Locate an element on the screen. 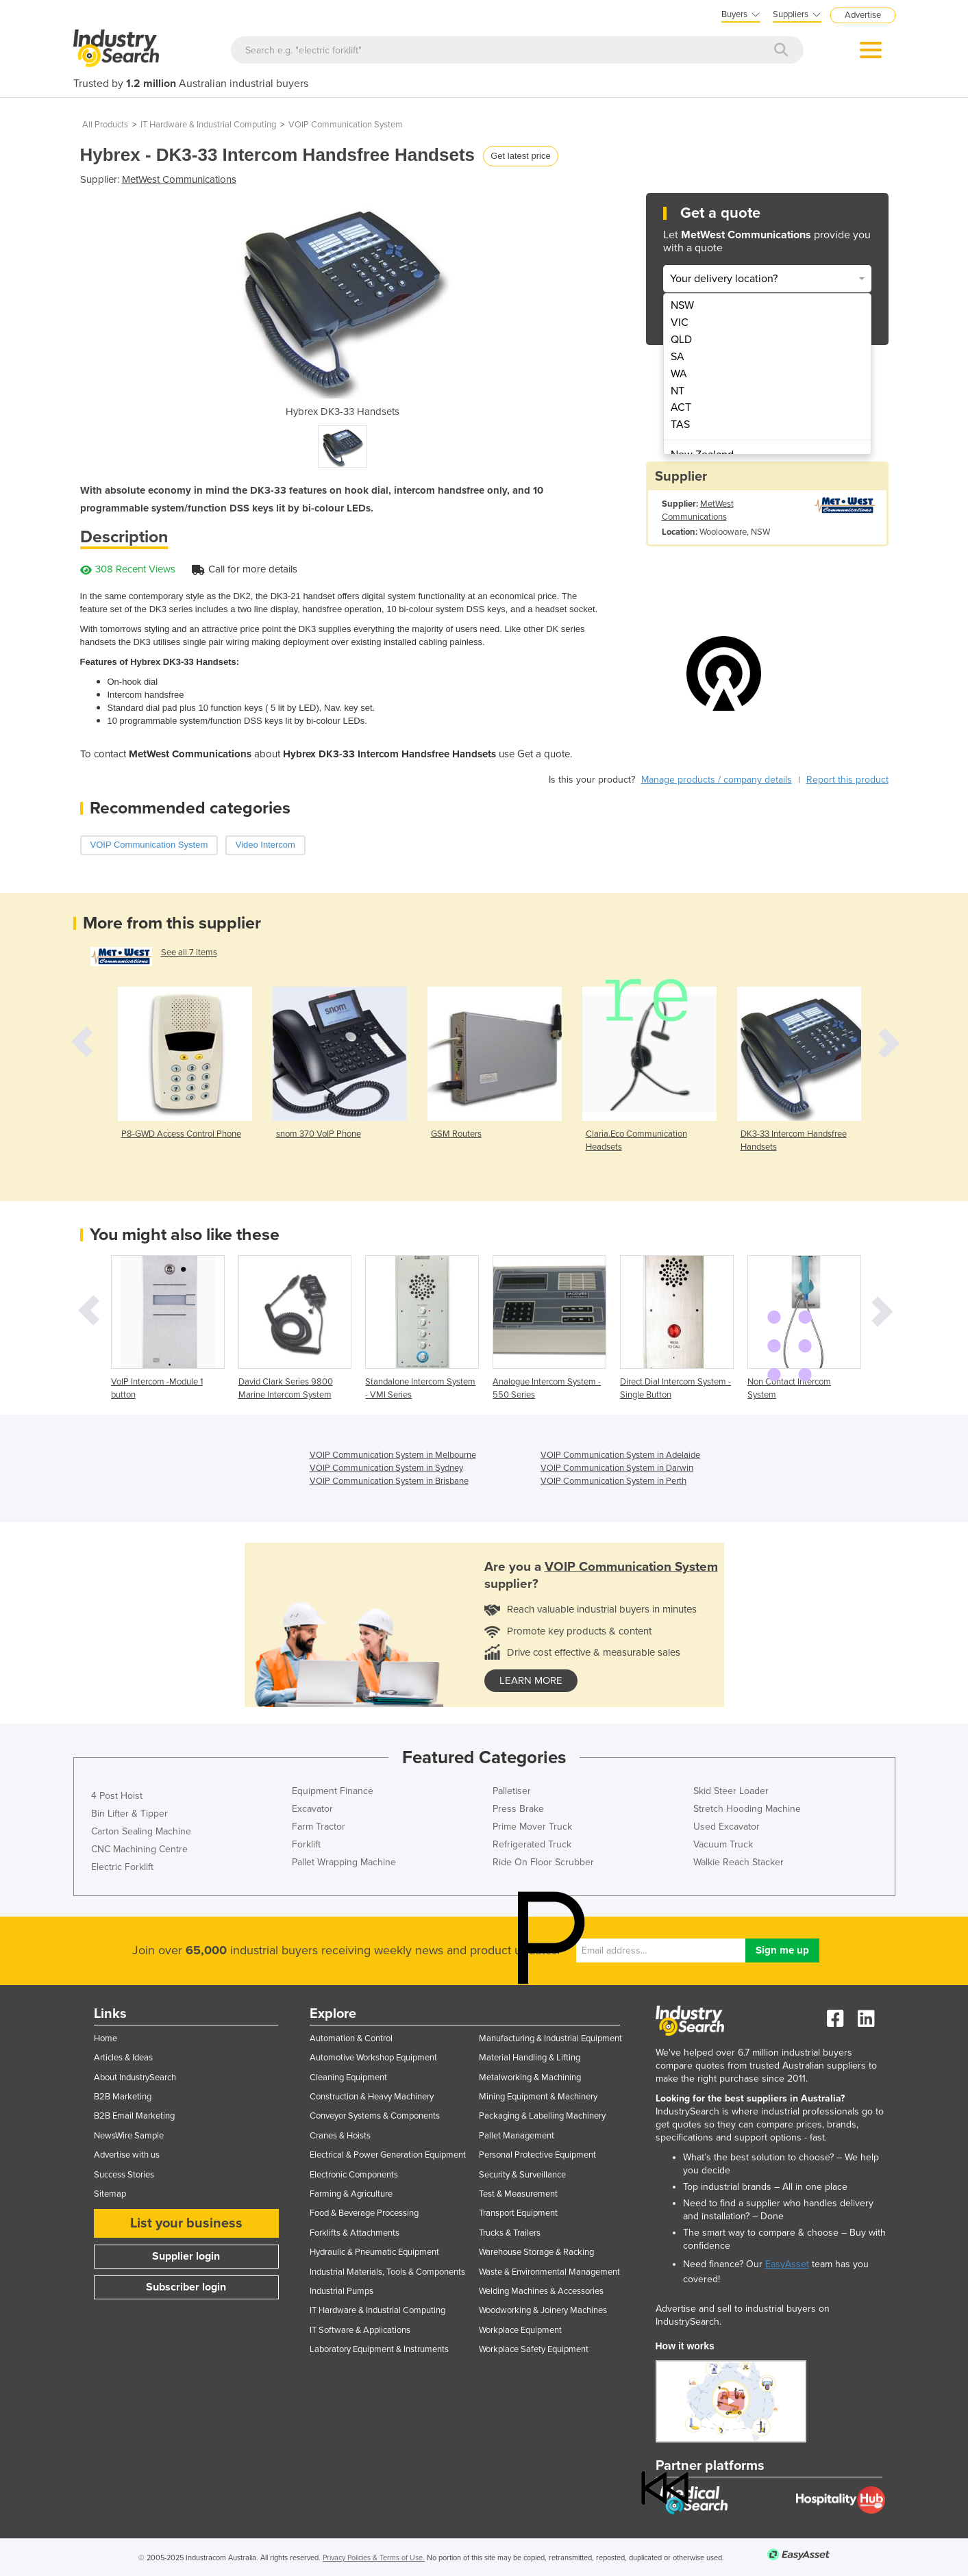 The image size is (968, 2576). indicates a parking area or facility is located at coordinates (549, 1938).